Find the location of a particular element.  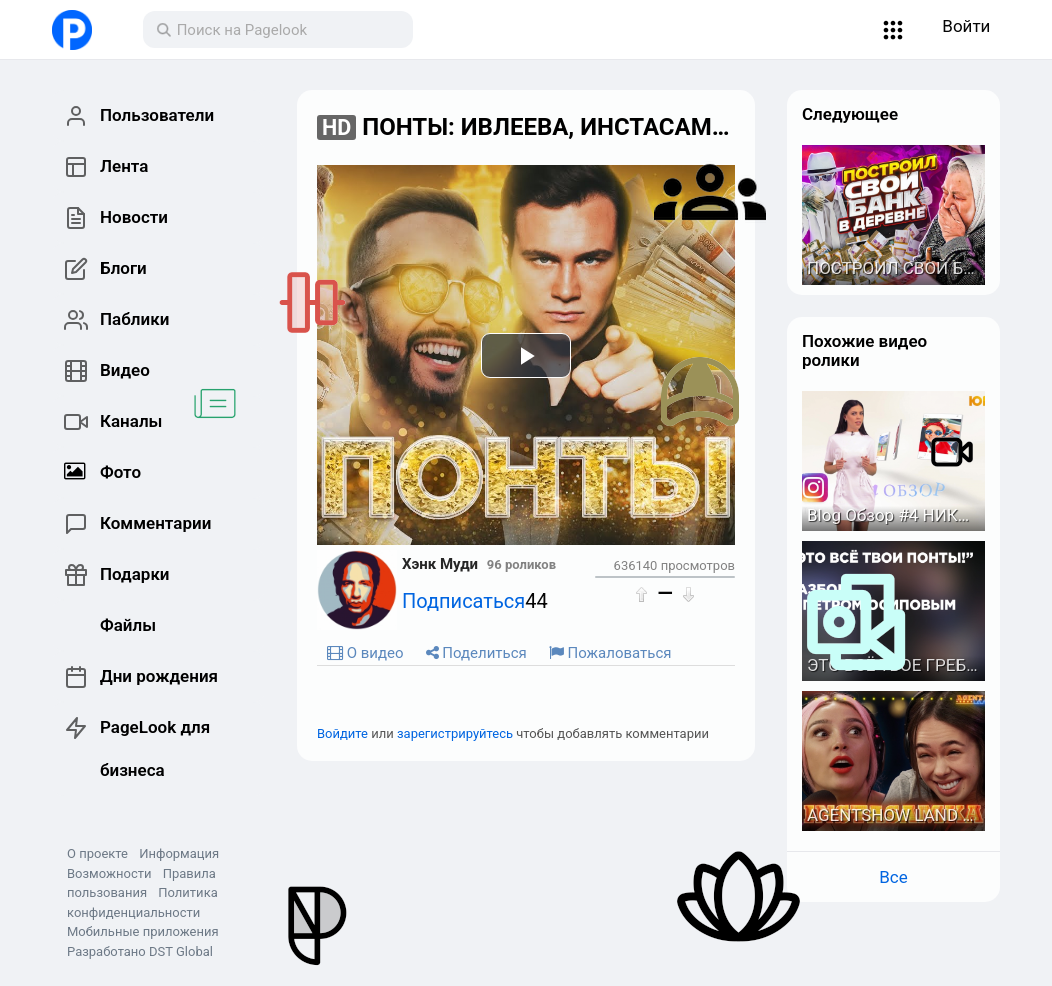

view or manage groups is located at coordinates (710, 192).